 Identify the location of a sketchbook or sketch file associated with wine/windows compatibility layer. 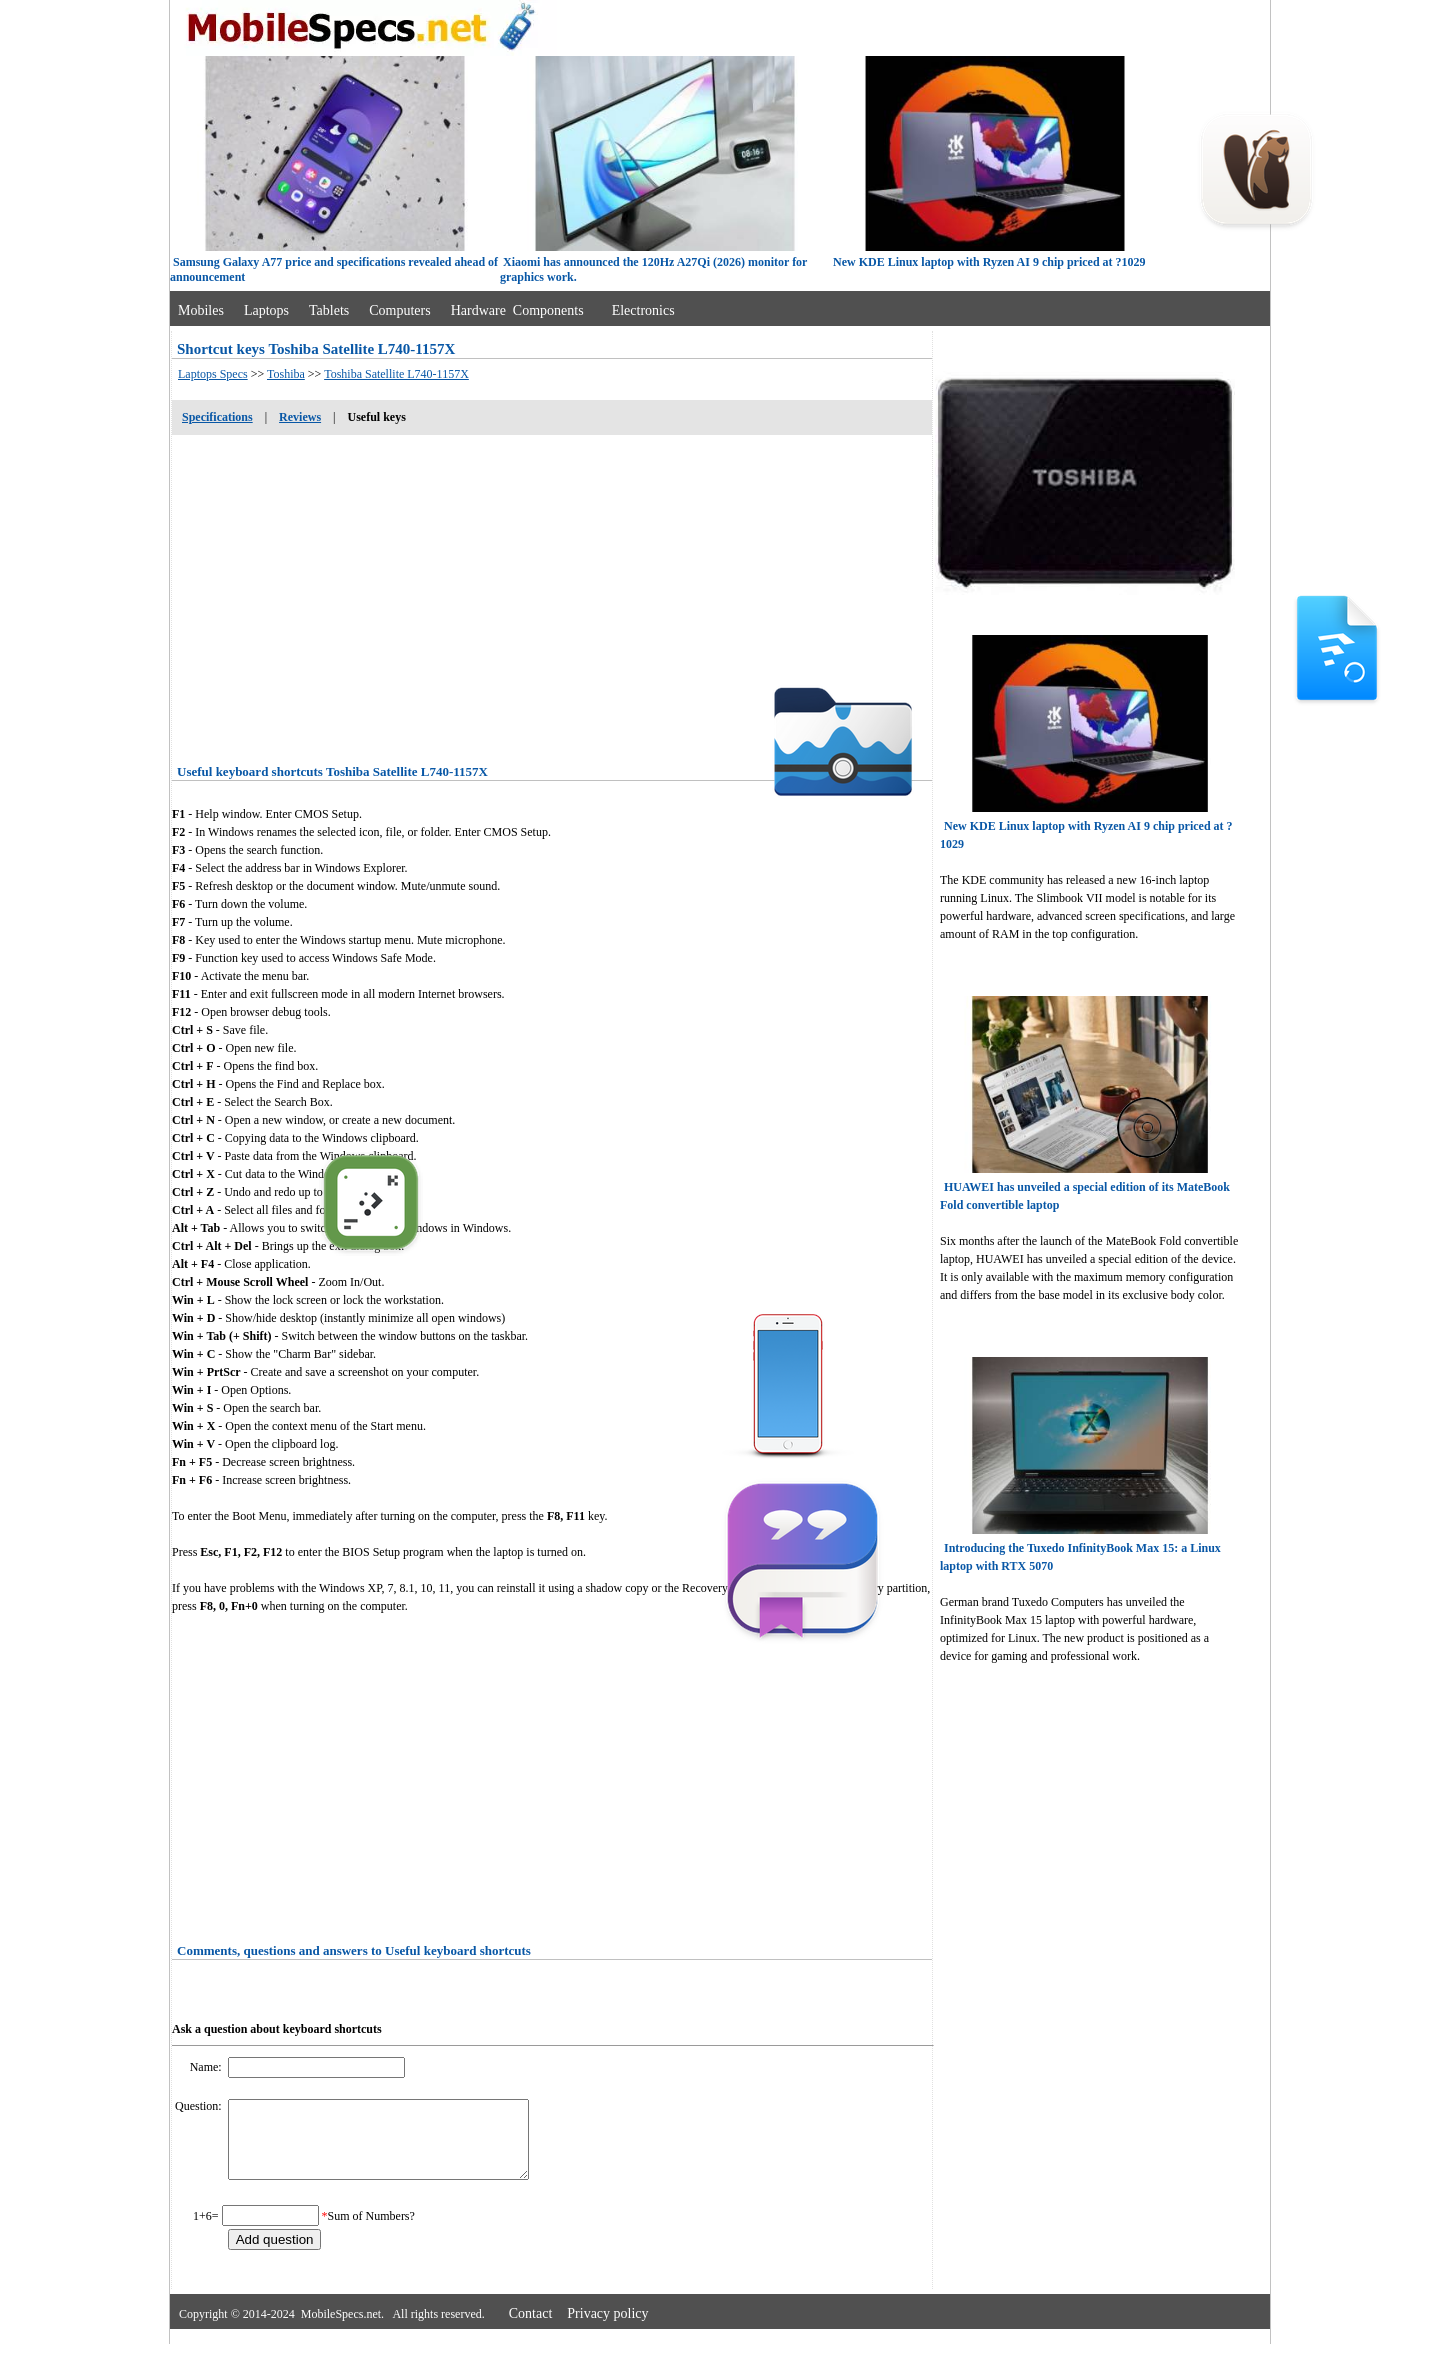
(1337, 650).